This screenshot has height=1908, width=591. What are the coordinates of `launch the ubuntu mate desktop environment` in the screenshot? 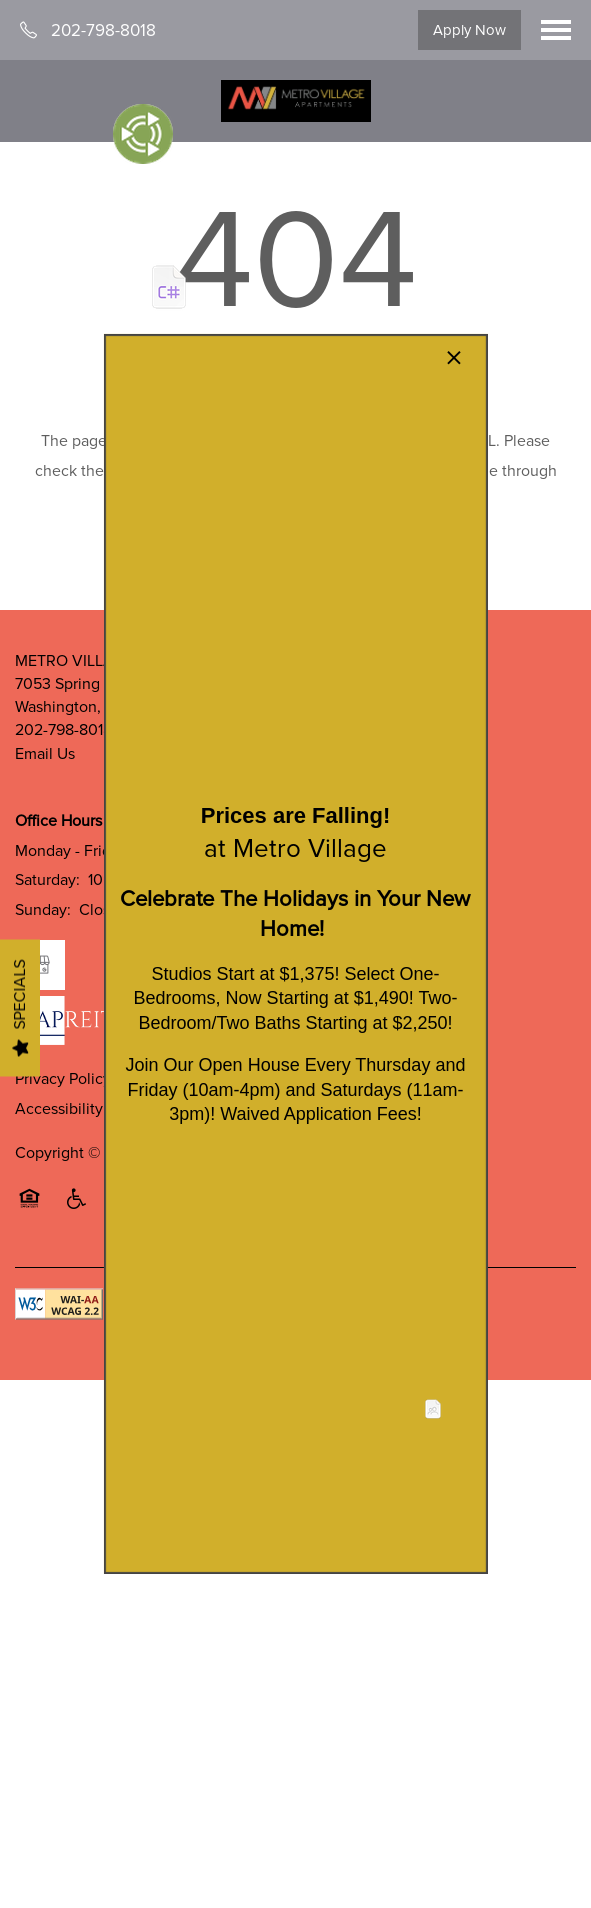 It's located at (143, 134).